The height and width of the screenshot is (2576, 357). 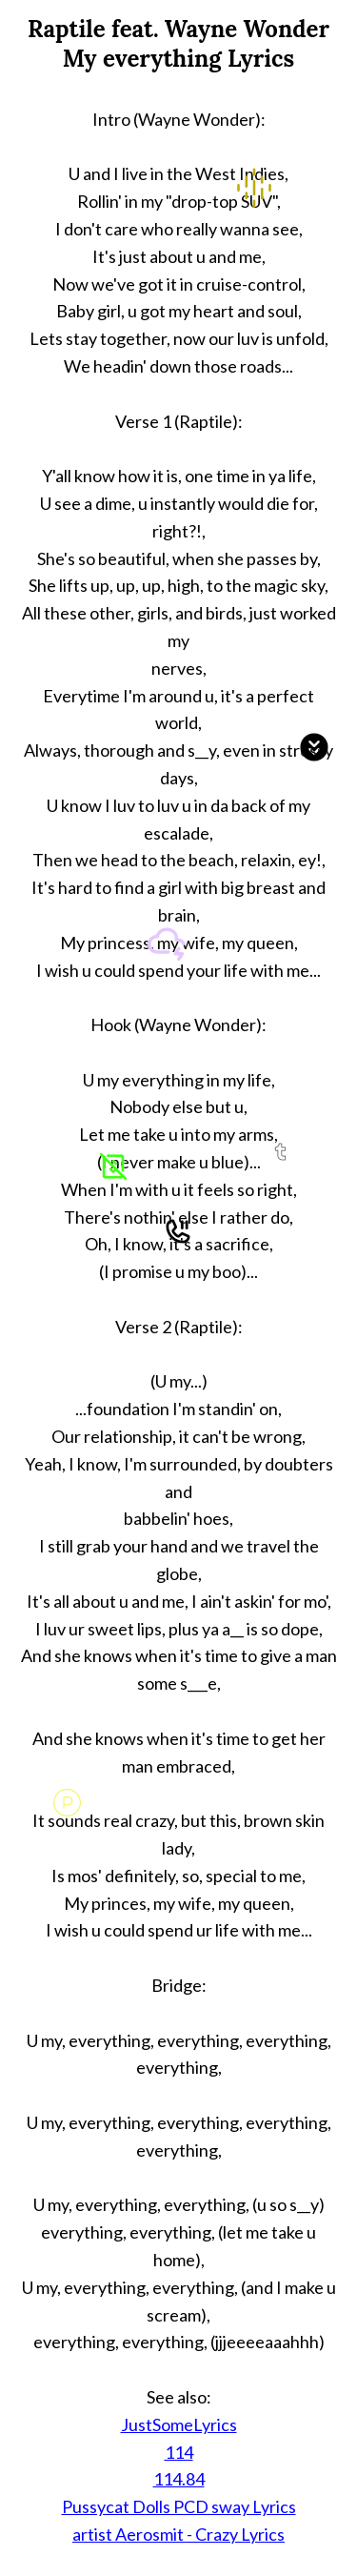 What do you see at coordinates (280, 1151) in the screenshot?
I see `open tumblr app` at bounding box center [280, 1151].